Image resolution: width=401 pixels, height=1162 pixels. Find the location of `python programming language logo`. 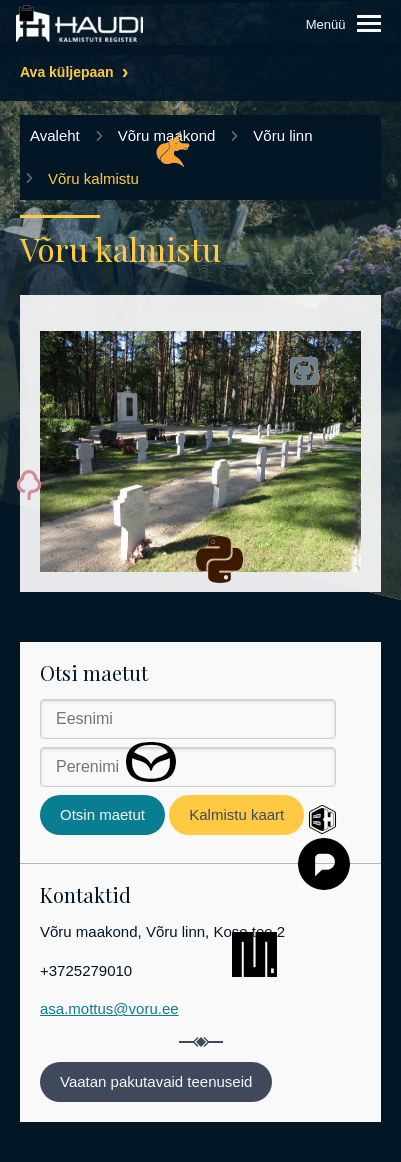

python programming language logo is located at coordinates (219, 559).